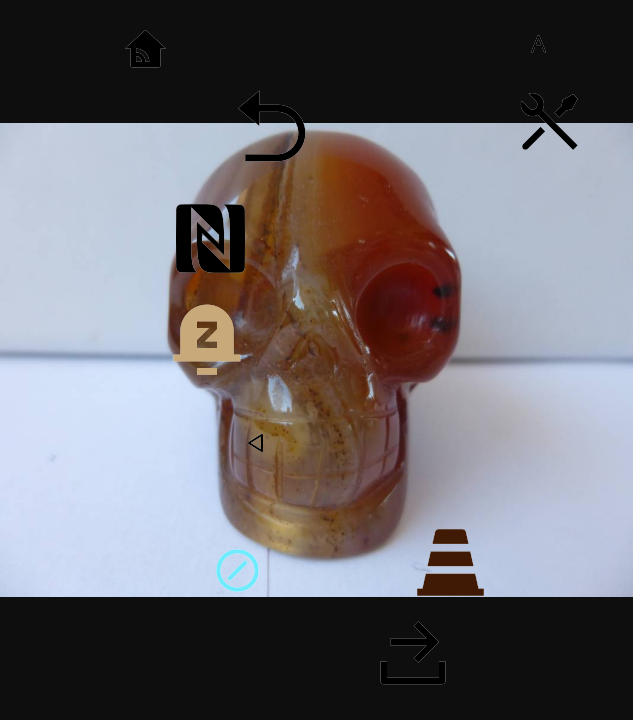 Image resolution: width=633 pixels, height=720 pixels. Describe the element at coordinates (413, 655) in the screenshot. I see `share content to another app or person` at that location.